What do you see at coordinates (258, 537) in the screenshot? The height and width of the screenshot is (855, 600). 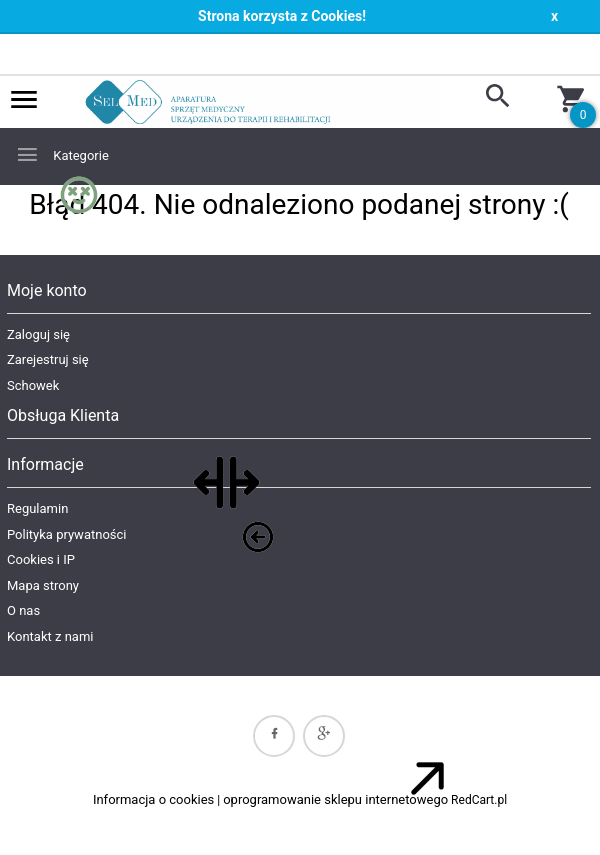 I see `go back to the previous screen` at bounding box center [258, 537].